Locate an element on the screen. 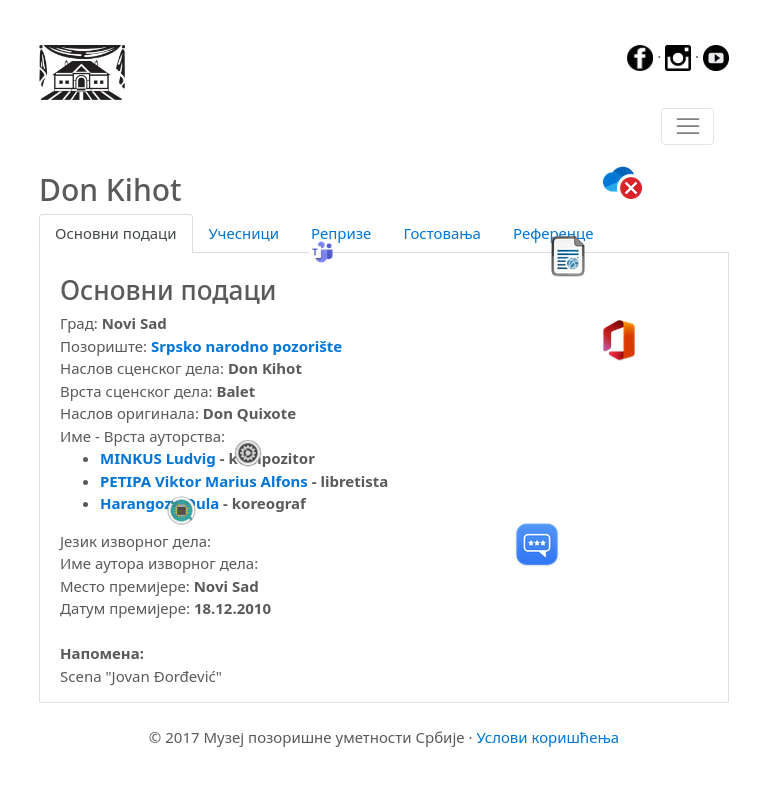 The image size is (768, 808). view file properties and settings is located at coordinates (248, 453).